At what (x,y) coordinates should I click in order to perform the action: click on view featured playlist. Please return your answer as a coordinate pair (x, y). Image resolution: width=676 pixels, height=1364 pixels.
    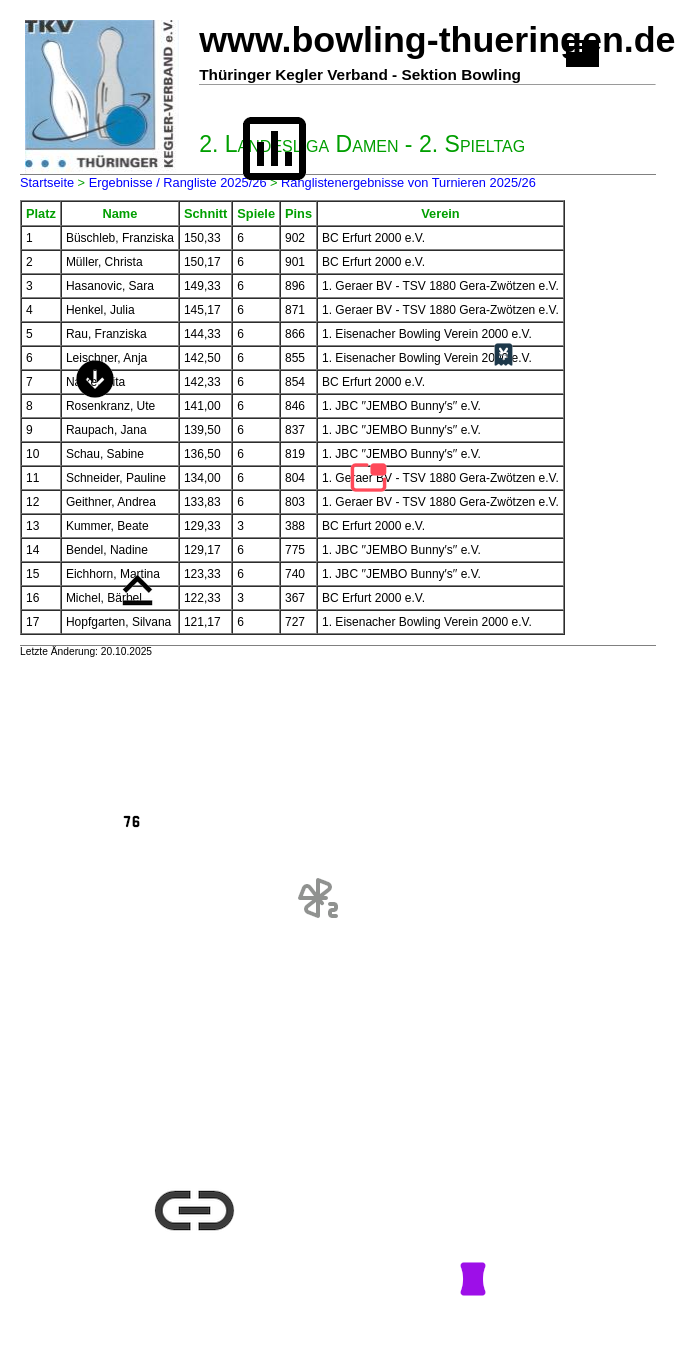
    Looking at the image, I should click on (582, 53).